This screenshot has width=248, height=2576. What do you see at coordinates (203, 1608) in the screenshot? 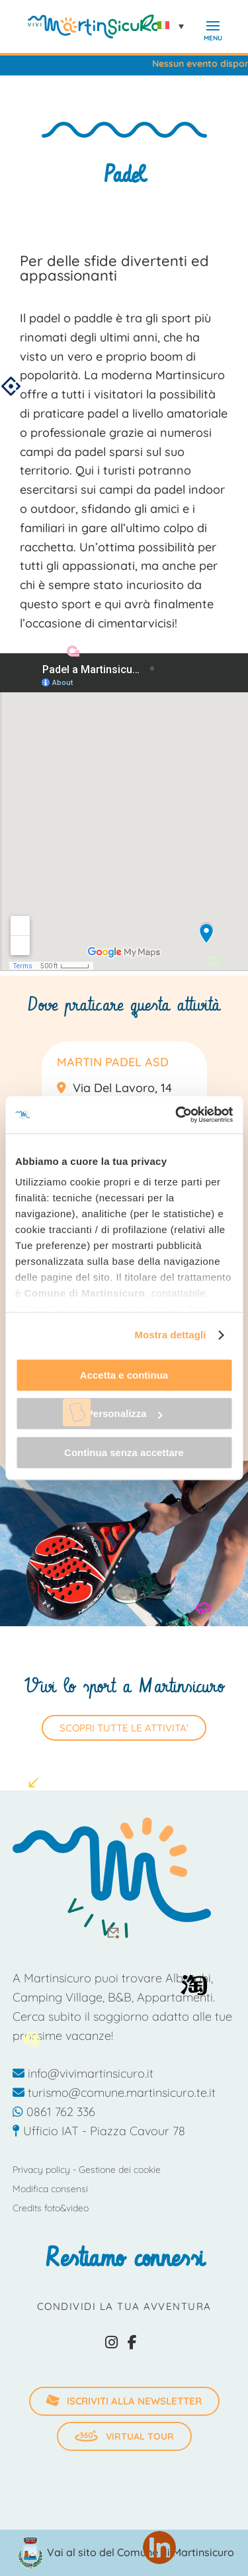
I see `open EasyEDA circuit design application` at bounding box center [203, 1608].